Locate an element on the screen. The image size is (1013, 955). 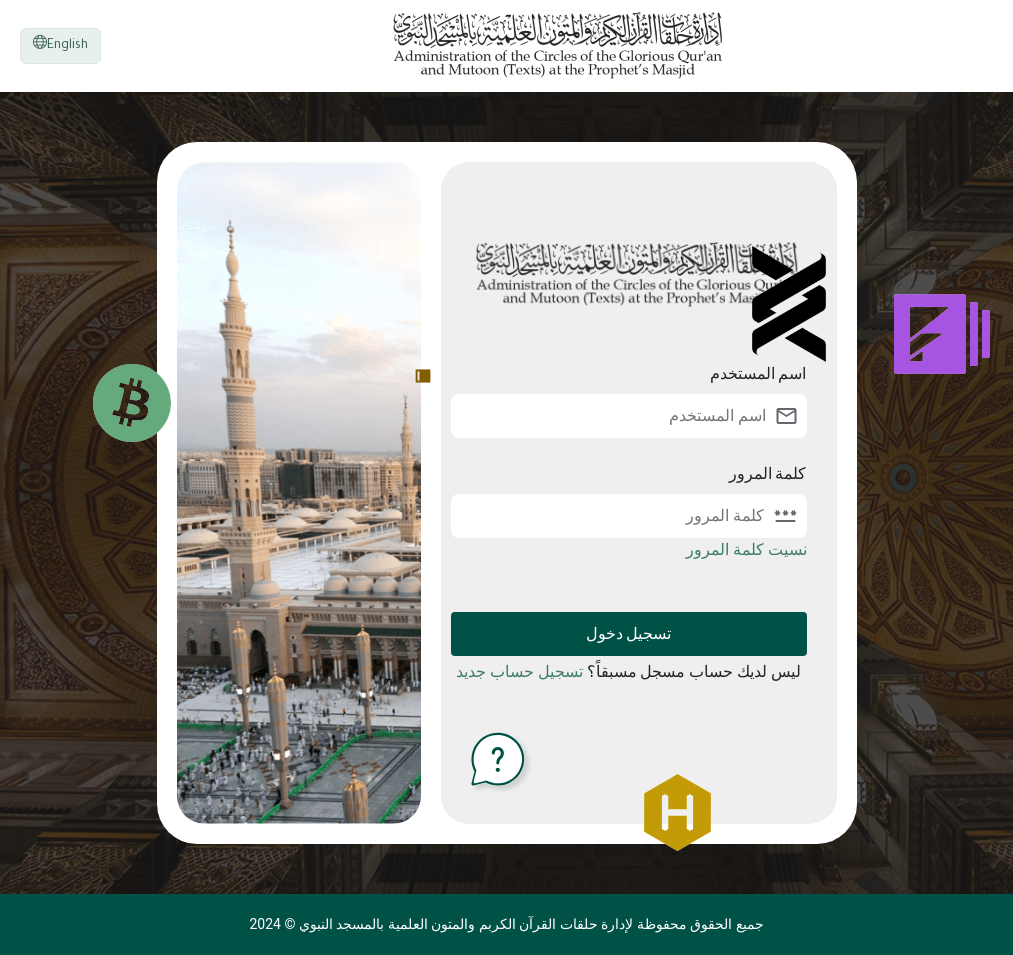
bitcoin cryptocurrency logo is located at coordinates (132, 403).